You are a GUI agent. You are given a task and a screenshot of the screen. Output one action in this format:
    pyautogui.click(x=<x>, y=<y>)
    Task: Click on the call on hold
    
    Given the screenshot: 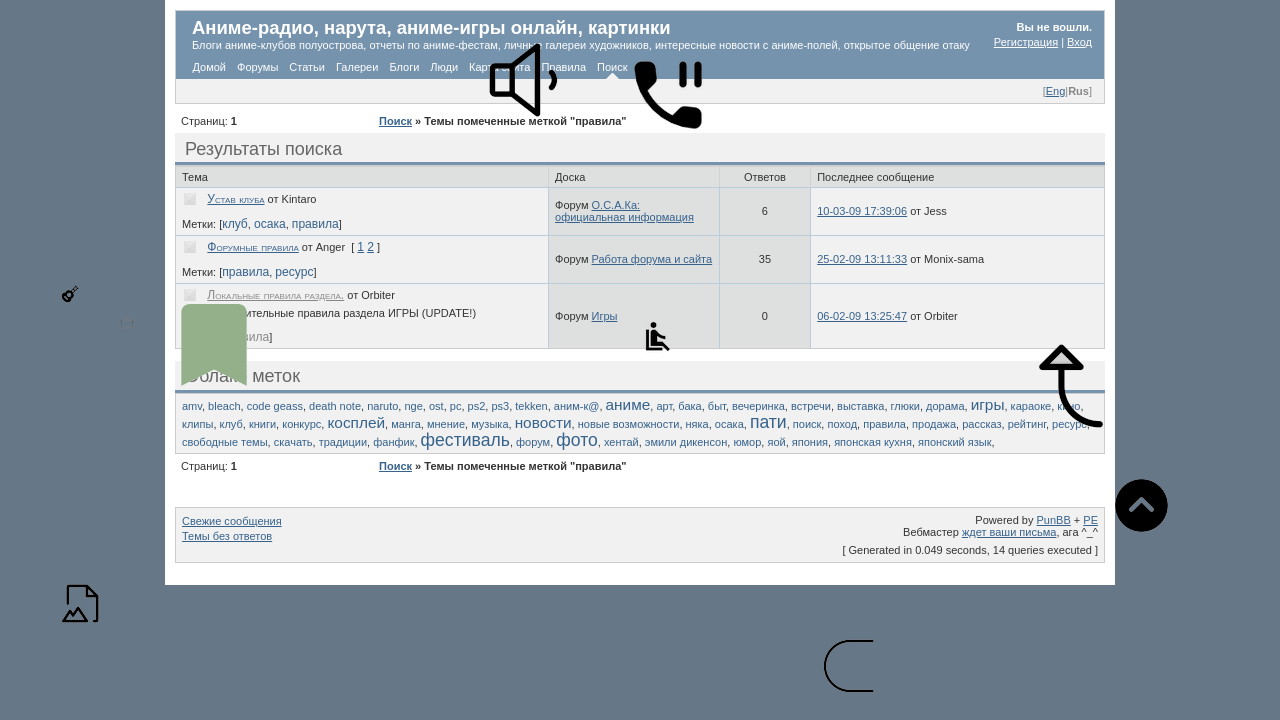 What is the action you would take?
    pyautogui.click(x=668, y=95)
    